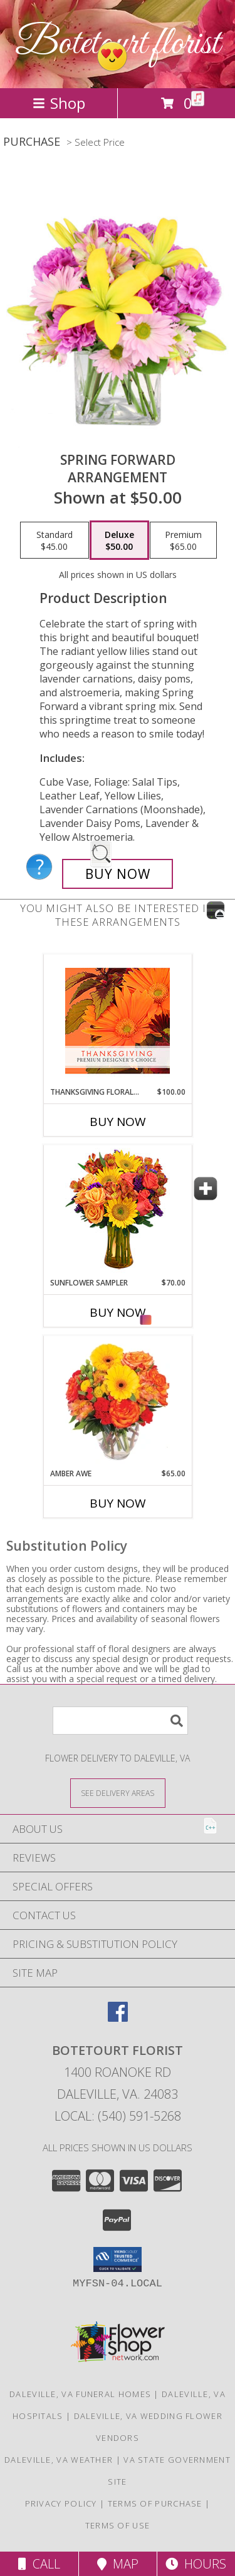 This screenshot has height=2576, width=235. What do you see at coordinates (216, 910) in the screenshot?
I see `configure network server discovery settings` at bounding box center [216, 910].